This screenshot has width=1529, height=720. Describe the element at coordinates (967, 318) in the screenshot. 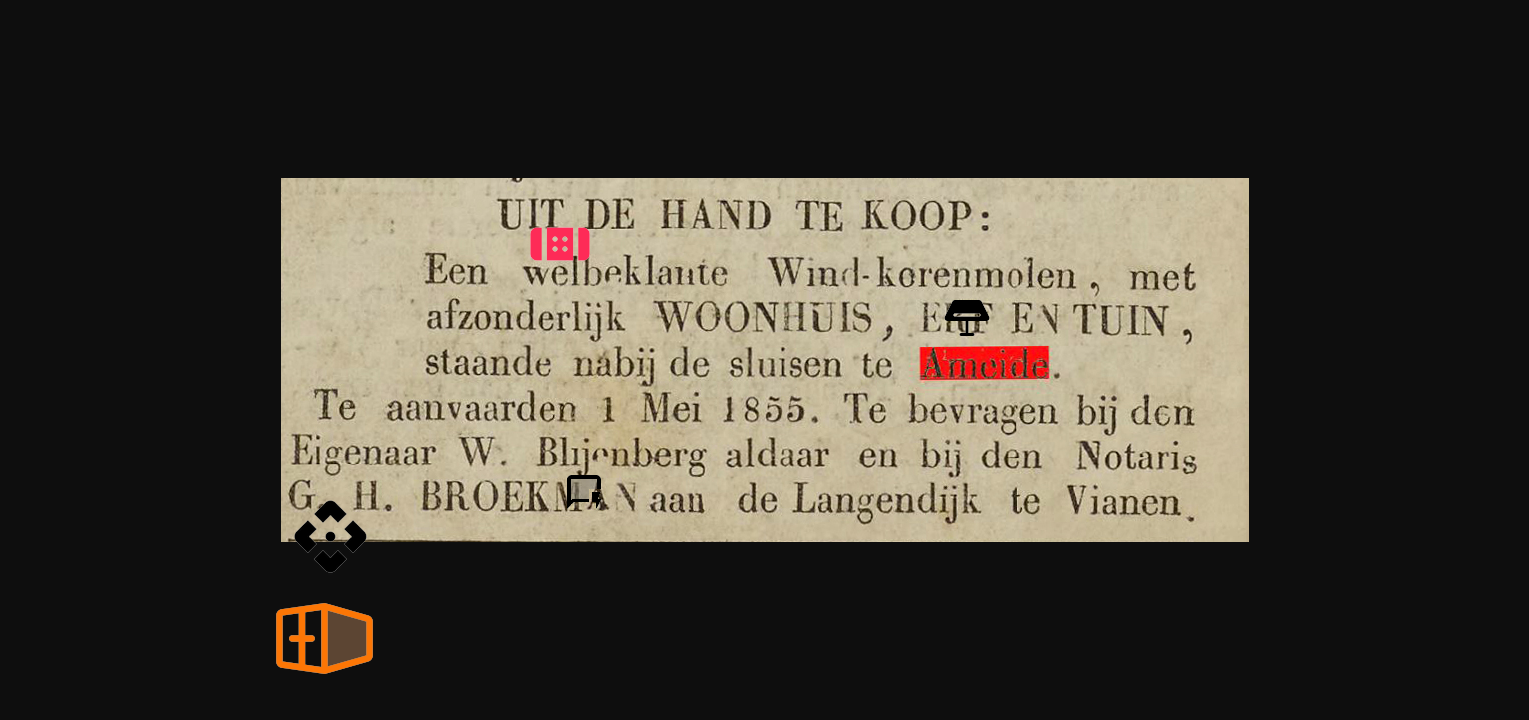

I see `access presentation or speaker mode` at that location.